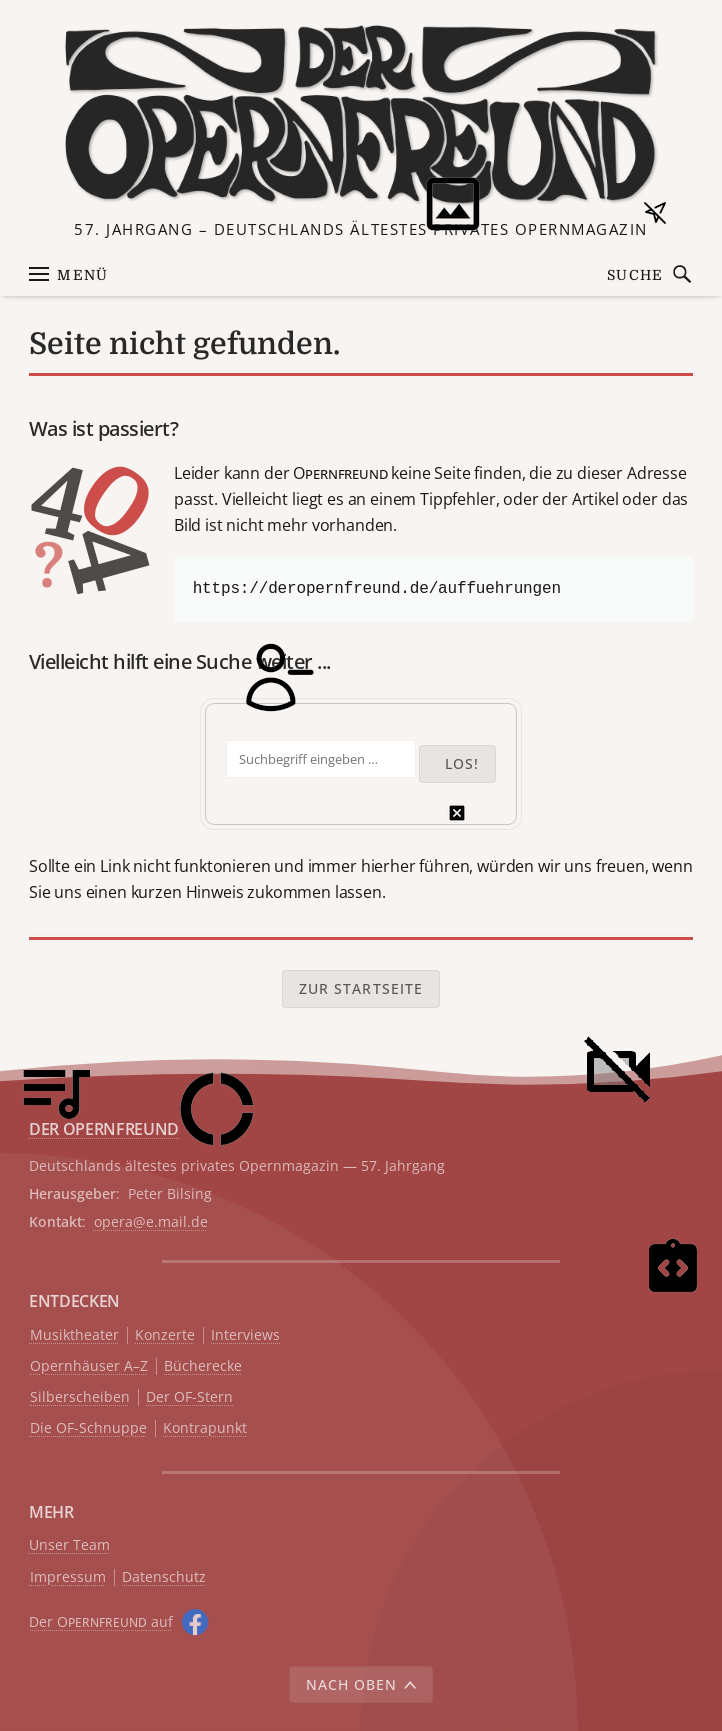 The width and height of the screenshot is (722, 1731). I want to click on view progress or completion status, so click(217, 1109).